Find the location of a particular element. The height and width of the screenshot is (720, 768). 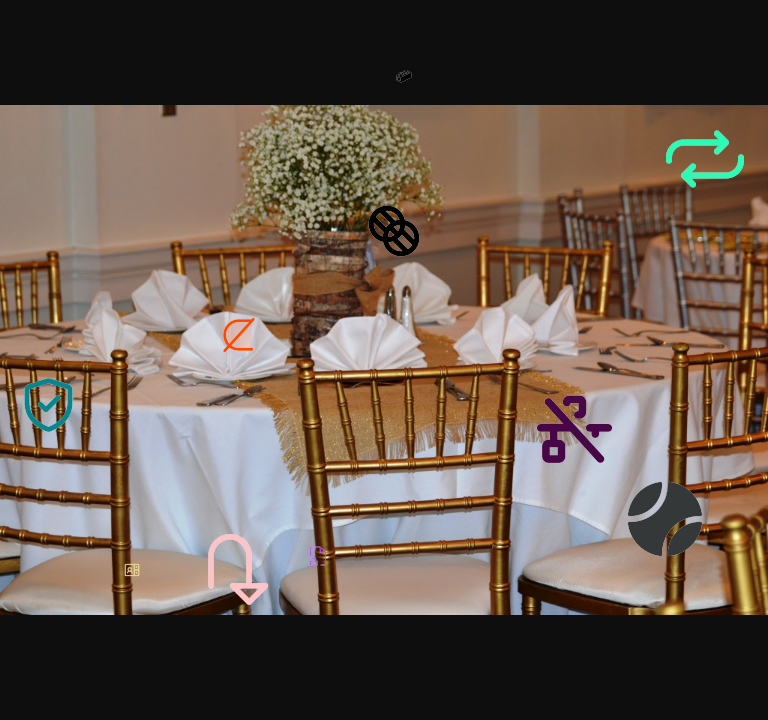

access a password-protected file is located at coordinates (318, 556).